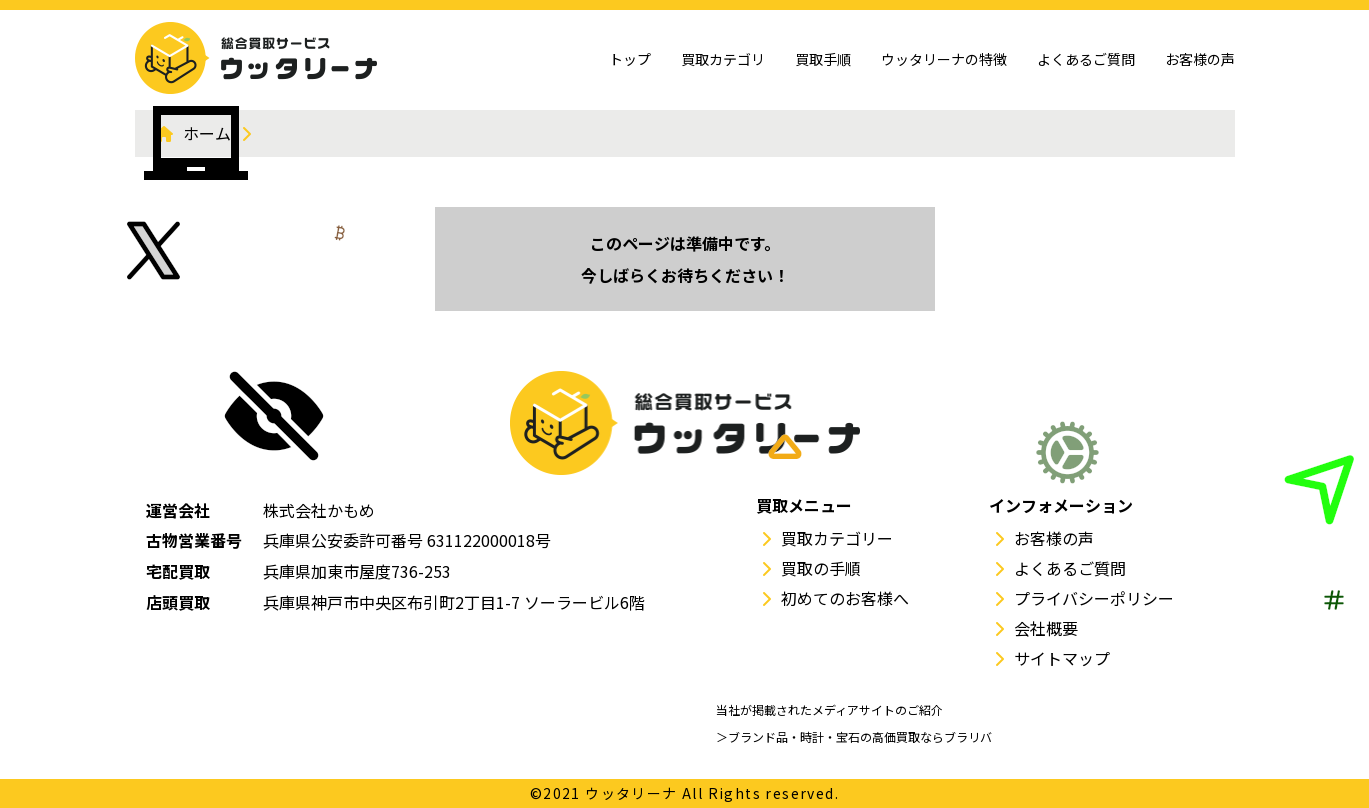 The width and height of the screenshot is (1369, 808). Describe the element at coordinates (196, 145) in the screenshot. I see `access chromebook or laptop settings` at that location.